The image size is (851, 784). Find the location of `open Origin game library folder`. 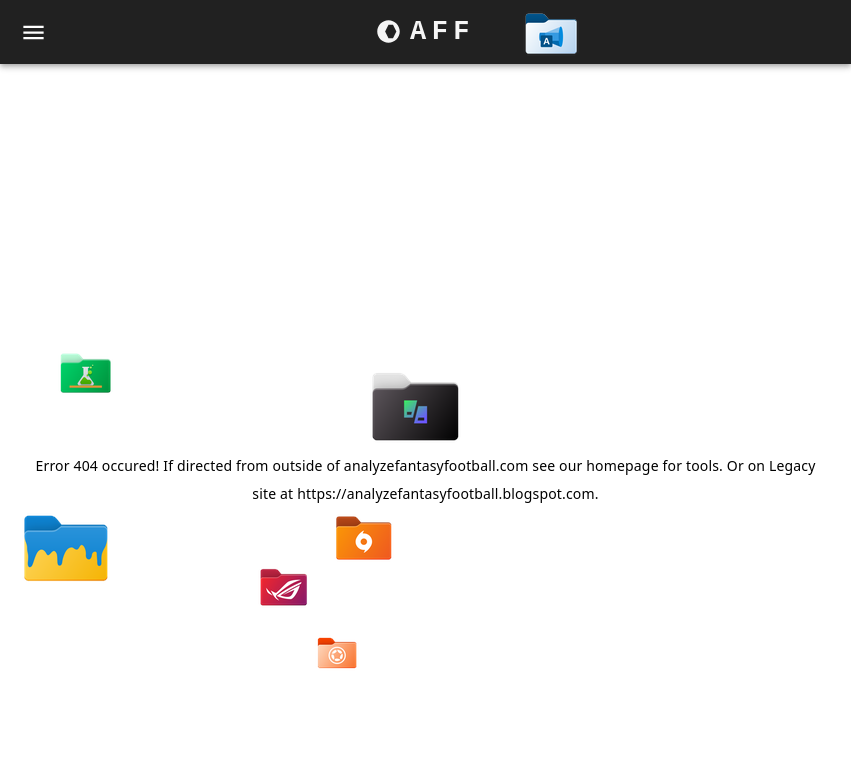

open Origin game library folder is located at coordinates (363, 539).